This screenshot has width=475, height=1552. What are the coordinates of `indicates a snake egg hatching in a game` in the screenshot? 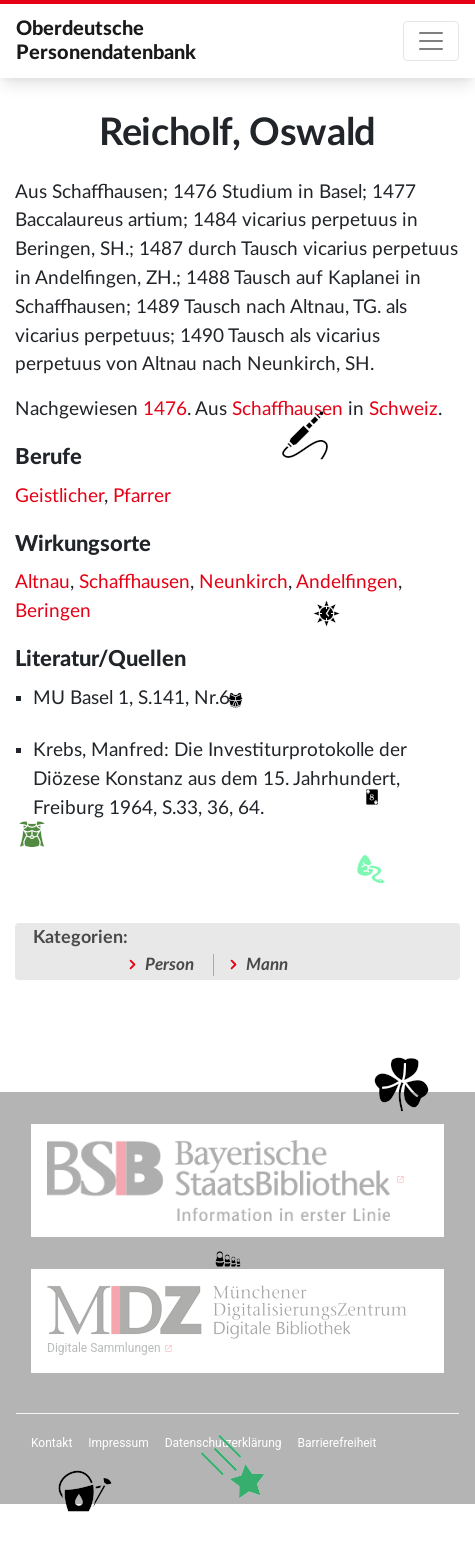 It's located at (371, 869).